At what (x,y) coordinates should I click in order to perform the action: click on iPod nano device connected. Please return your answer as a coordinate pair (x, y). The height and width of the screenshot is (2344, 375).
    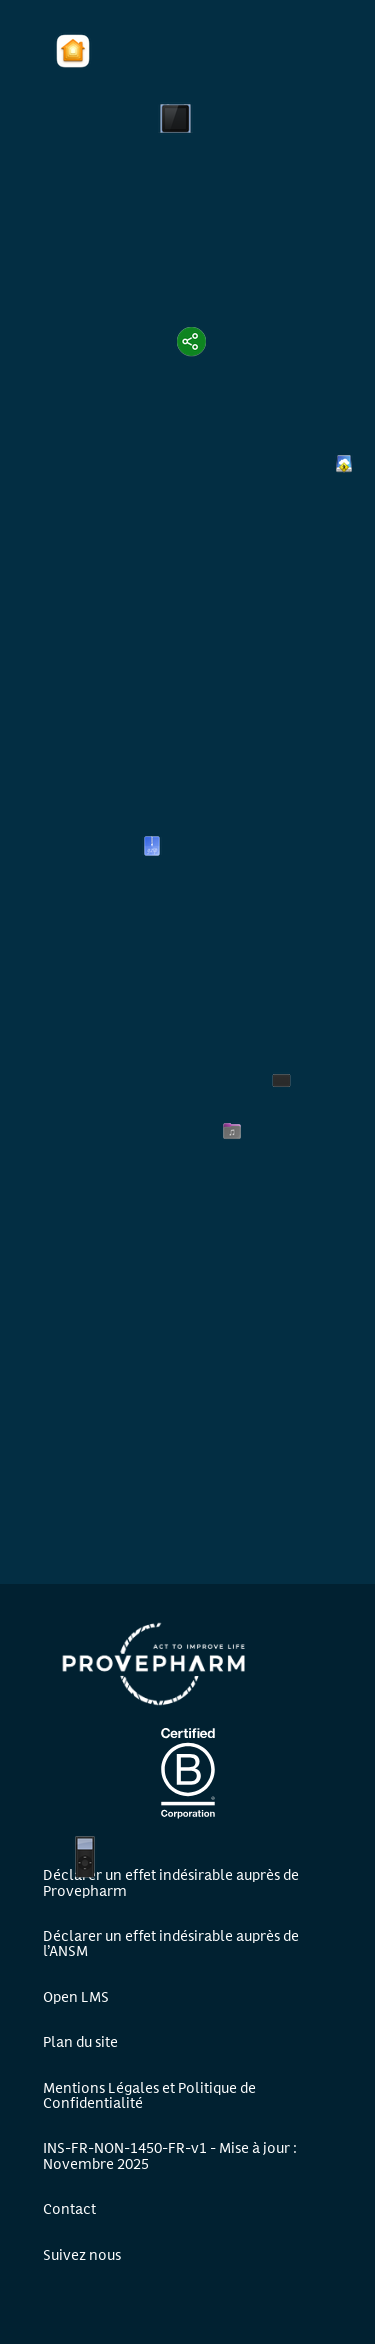
    Looking at the image, I should click on (85, 1857).